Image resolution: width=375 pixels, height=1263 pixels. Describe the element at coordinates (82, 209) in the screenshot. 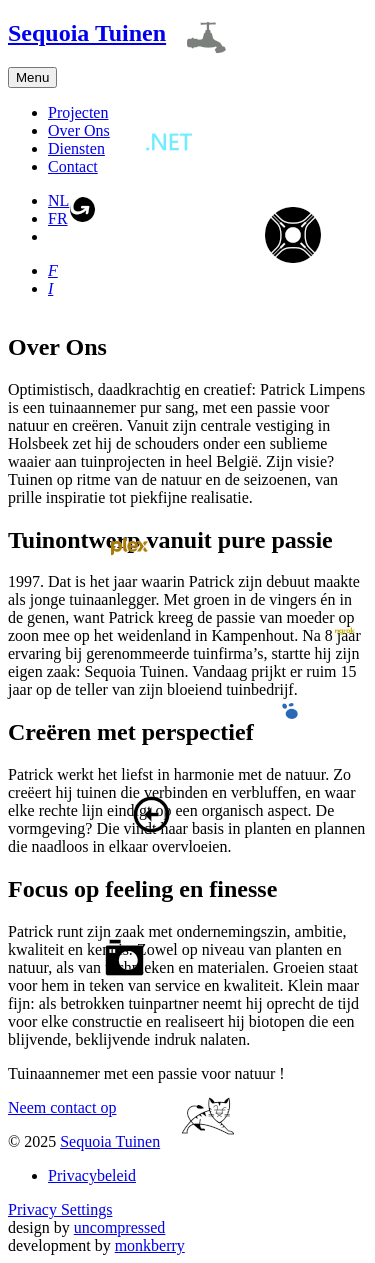

I see `open the MoneyGram app` at that location.